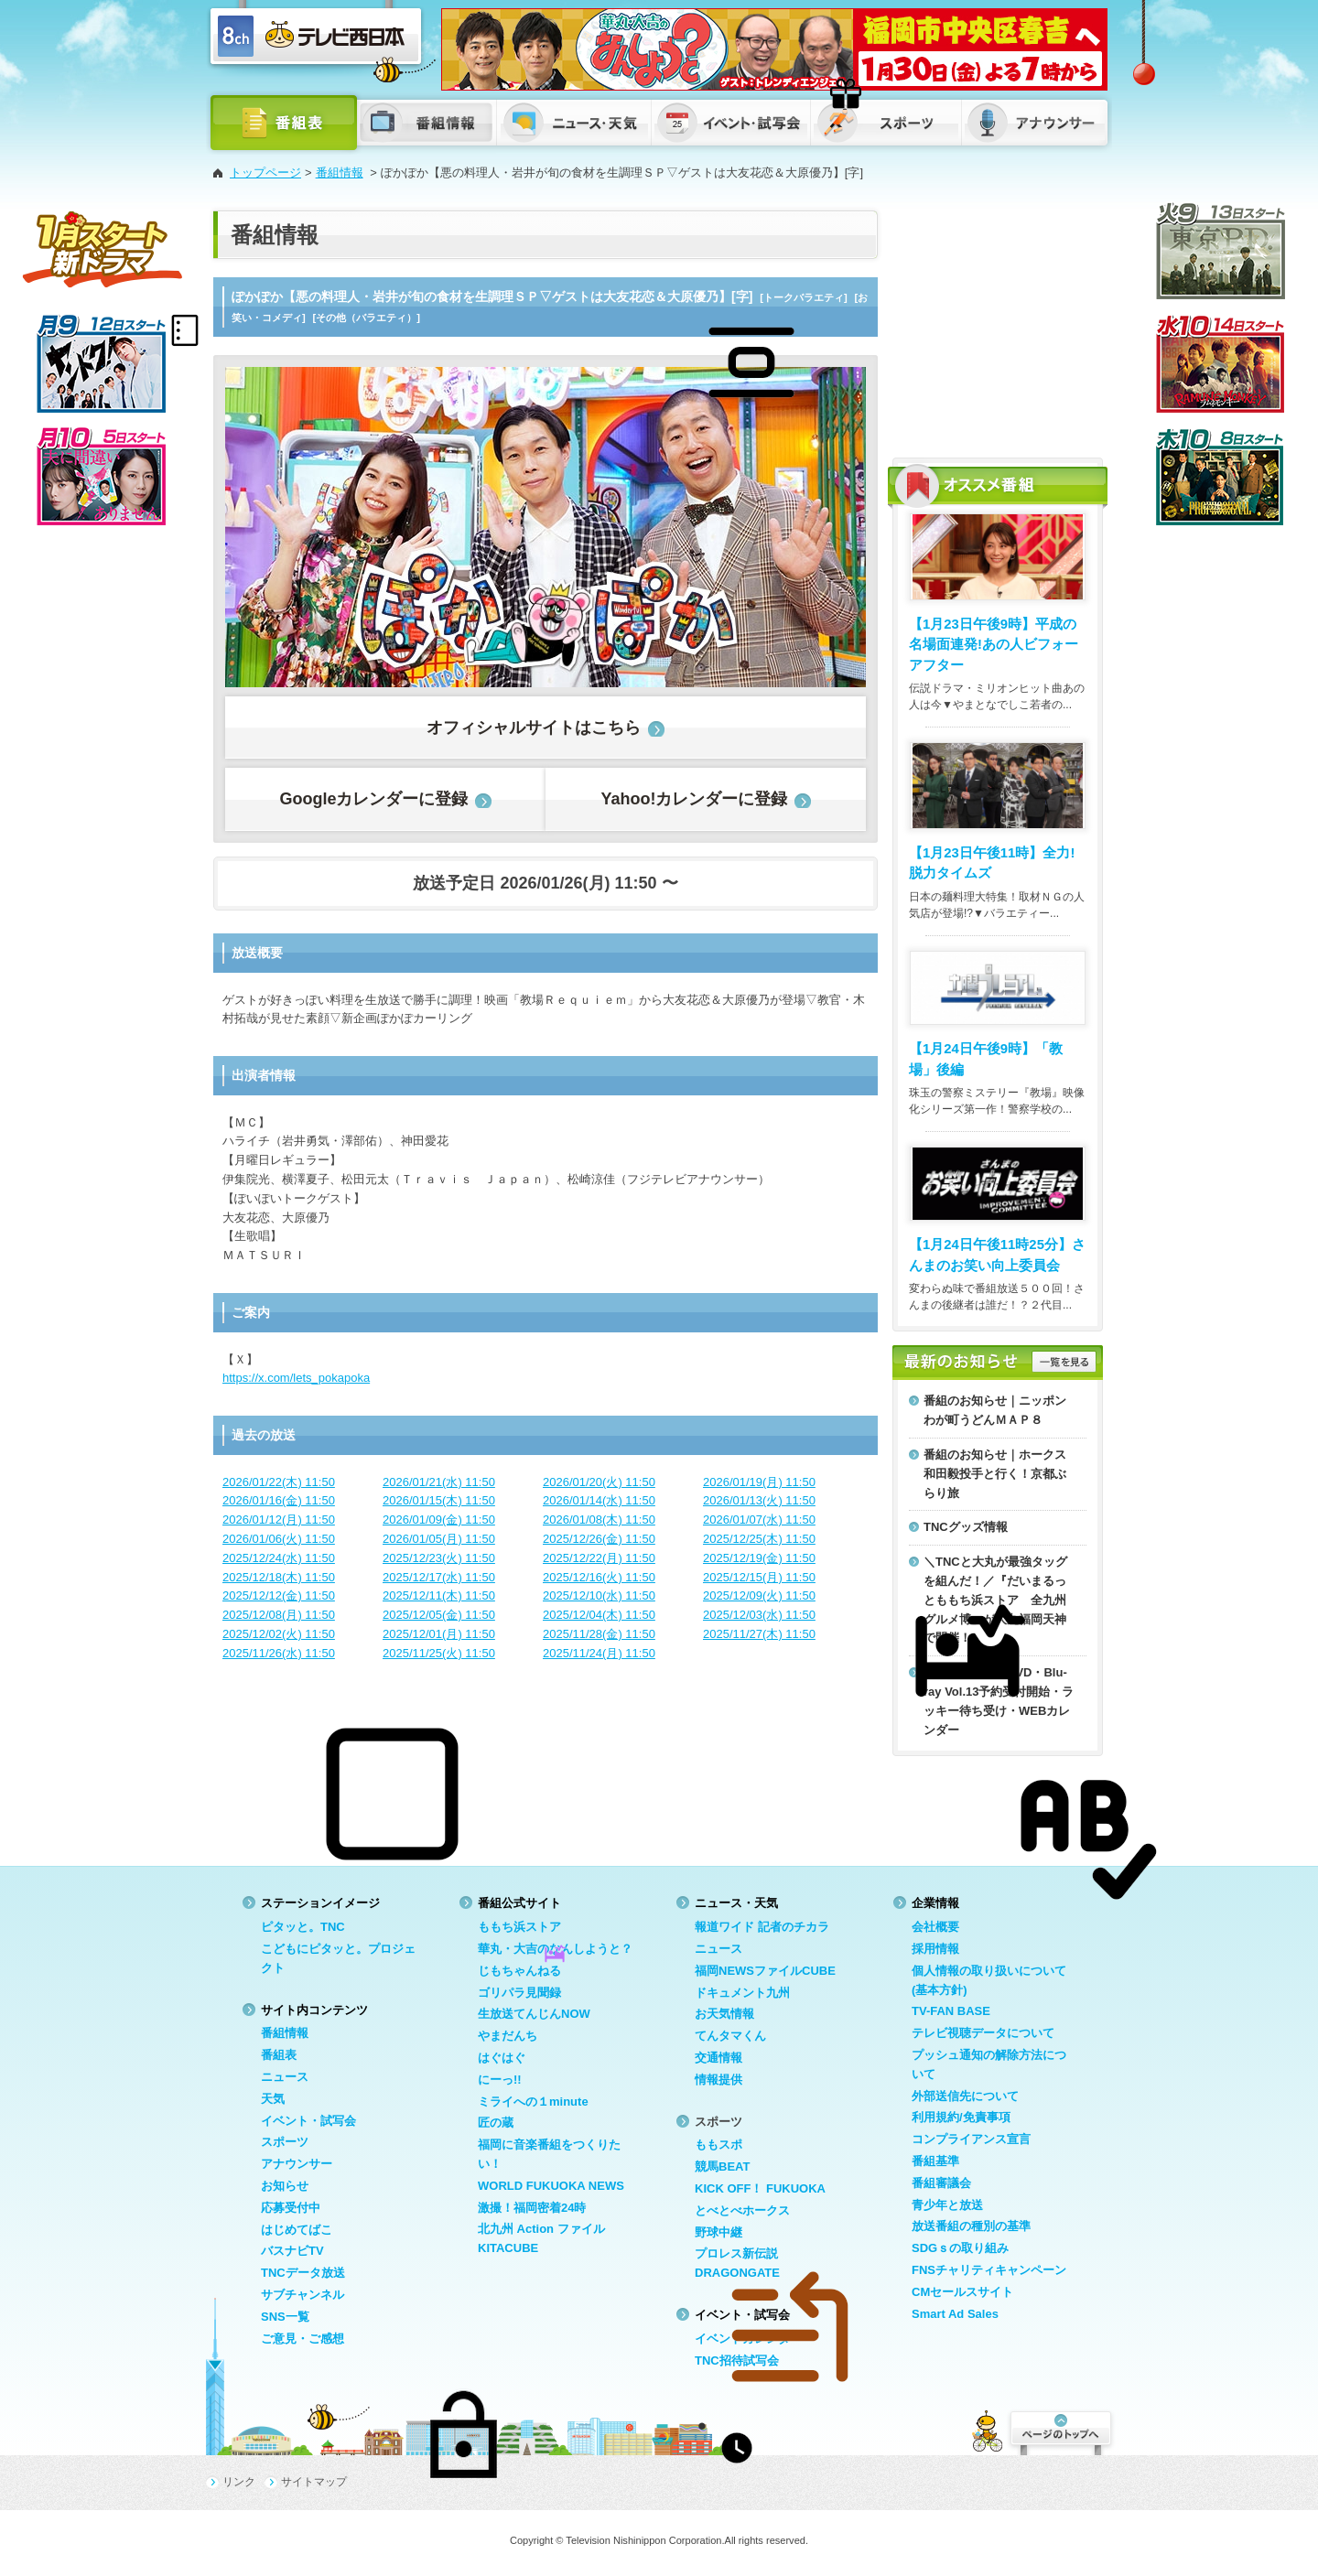 This screenshot has height=2576, width=1318. I want to click on view patient monitoring or hospital bed status, so click(555, 1955).